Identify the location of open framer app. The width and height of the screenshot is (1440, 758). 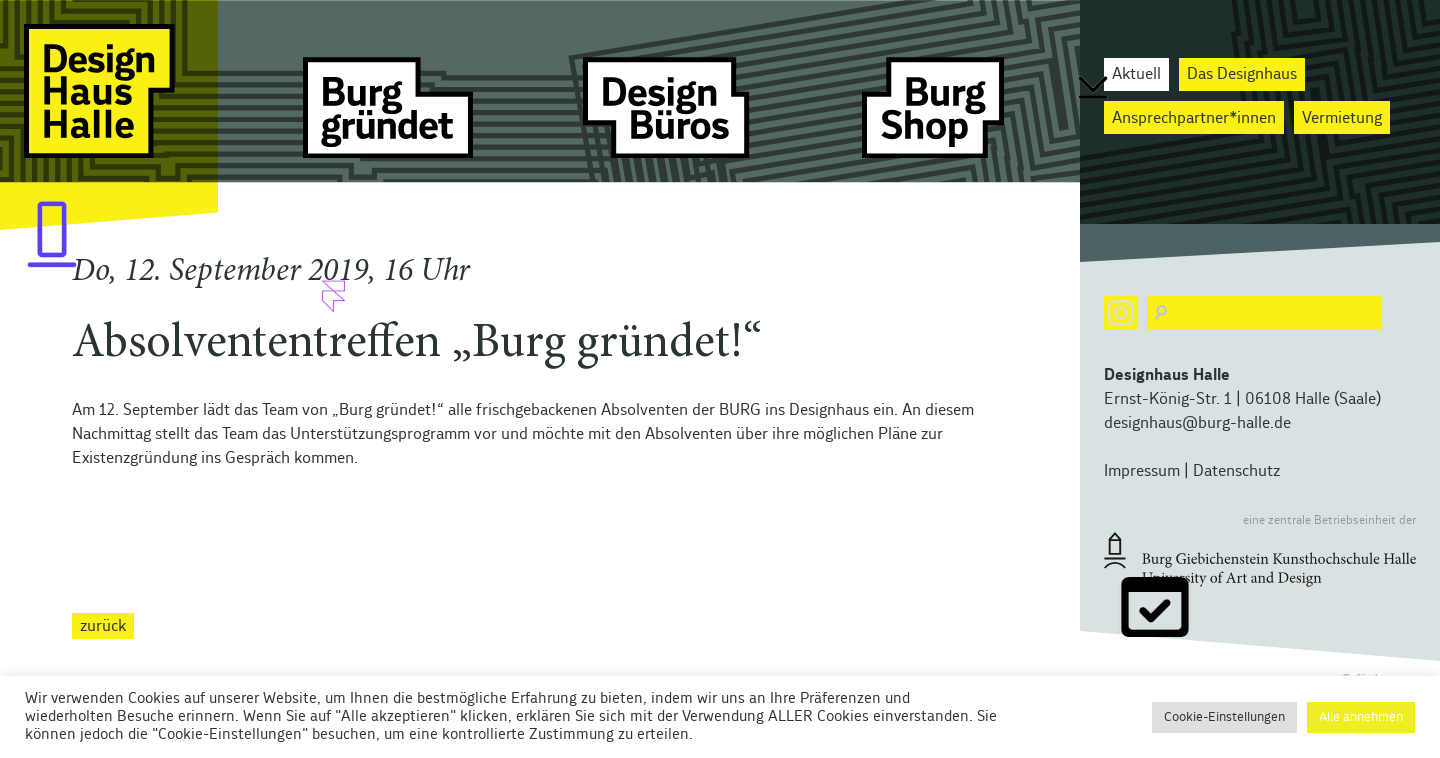
(333, 294).